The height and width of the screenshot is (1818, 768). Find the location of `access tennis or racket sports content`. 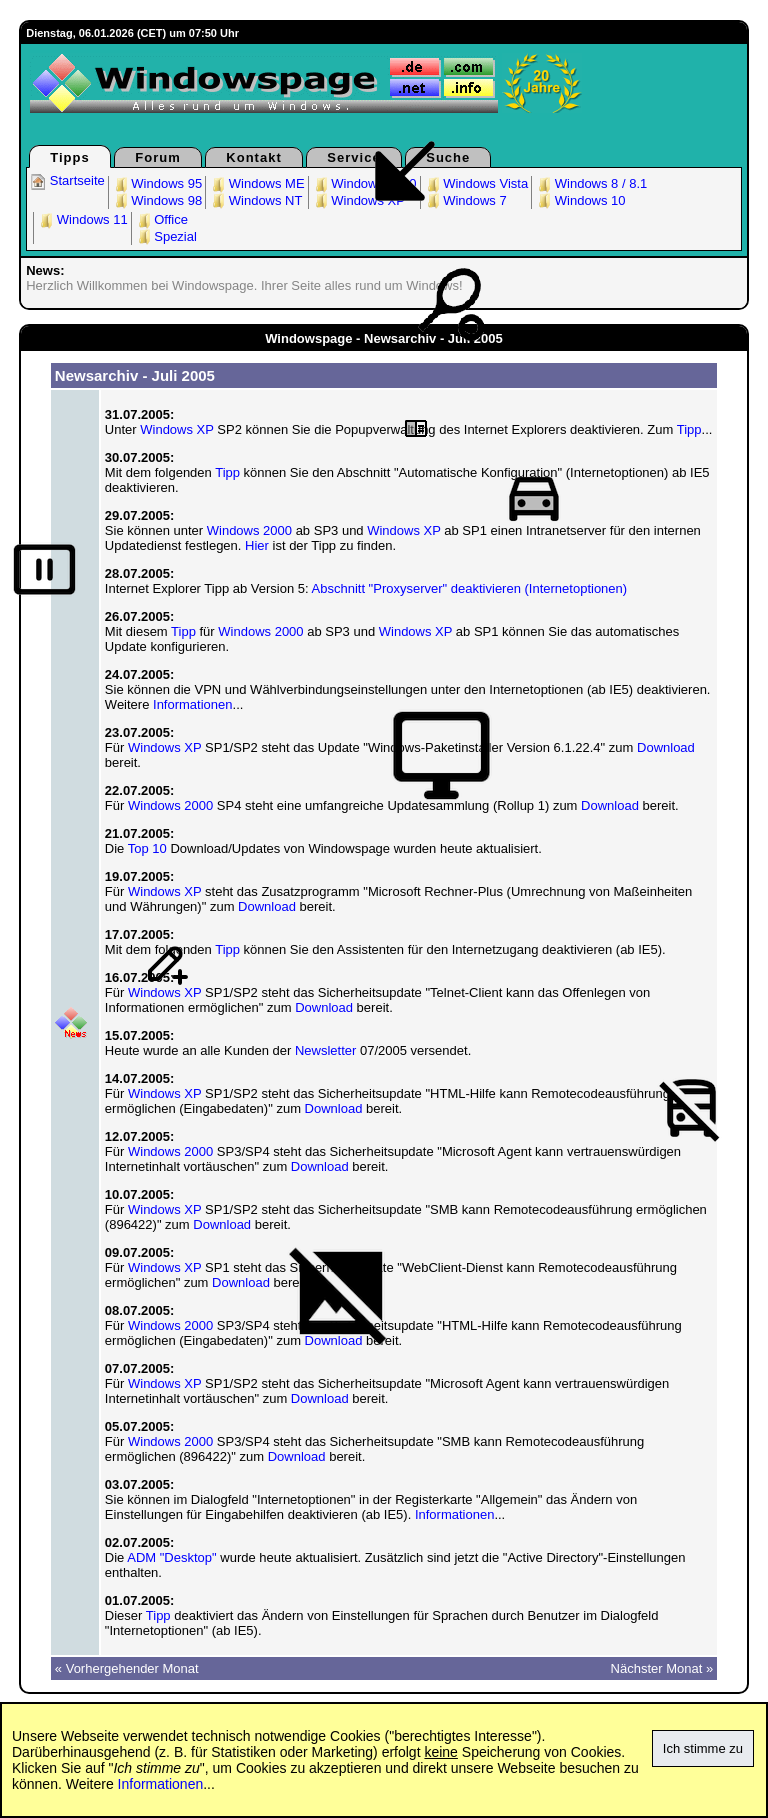

access tennis or racket sports content is located at coordinates (451, 304).